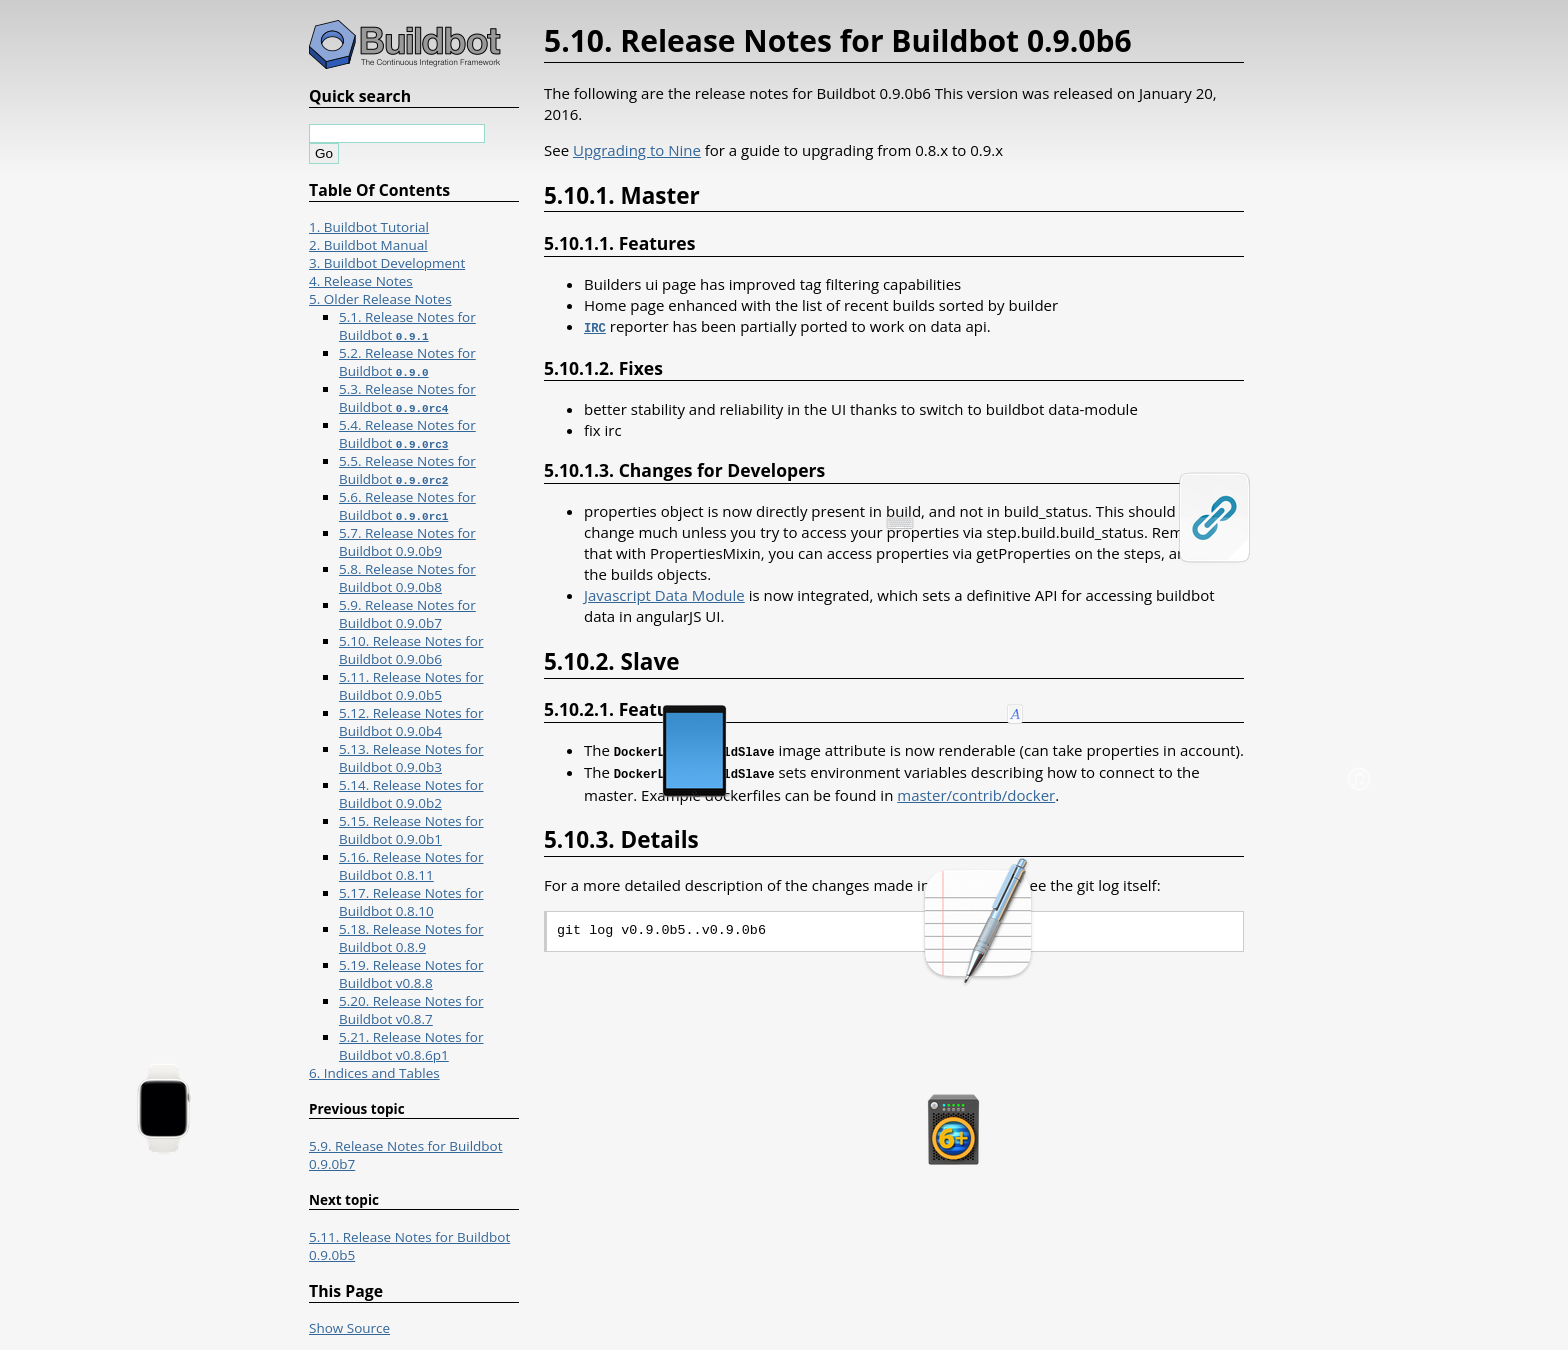 The image size is (1568, 1350). What do you see at coordinates (1015, 714) in the screenshot?
I see `a font file or typography document` at bounding box center [1015, 714].